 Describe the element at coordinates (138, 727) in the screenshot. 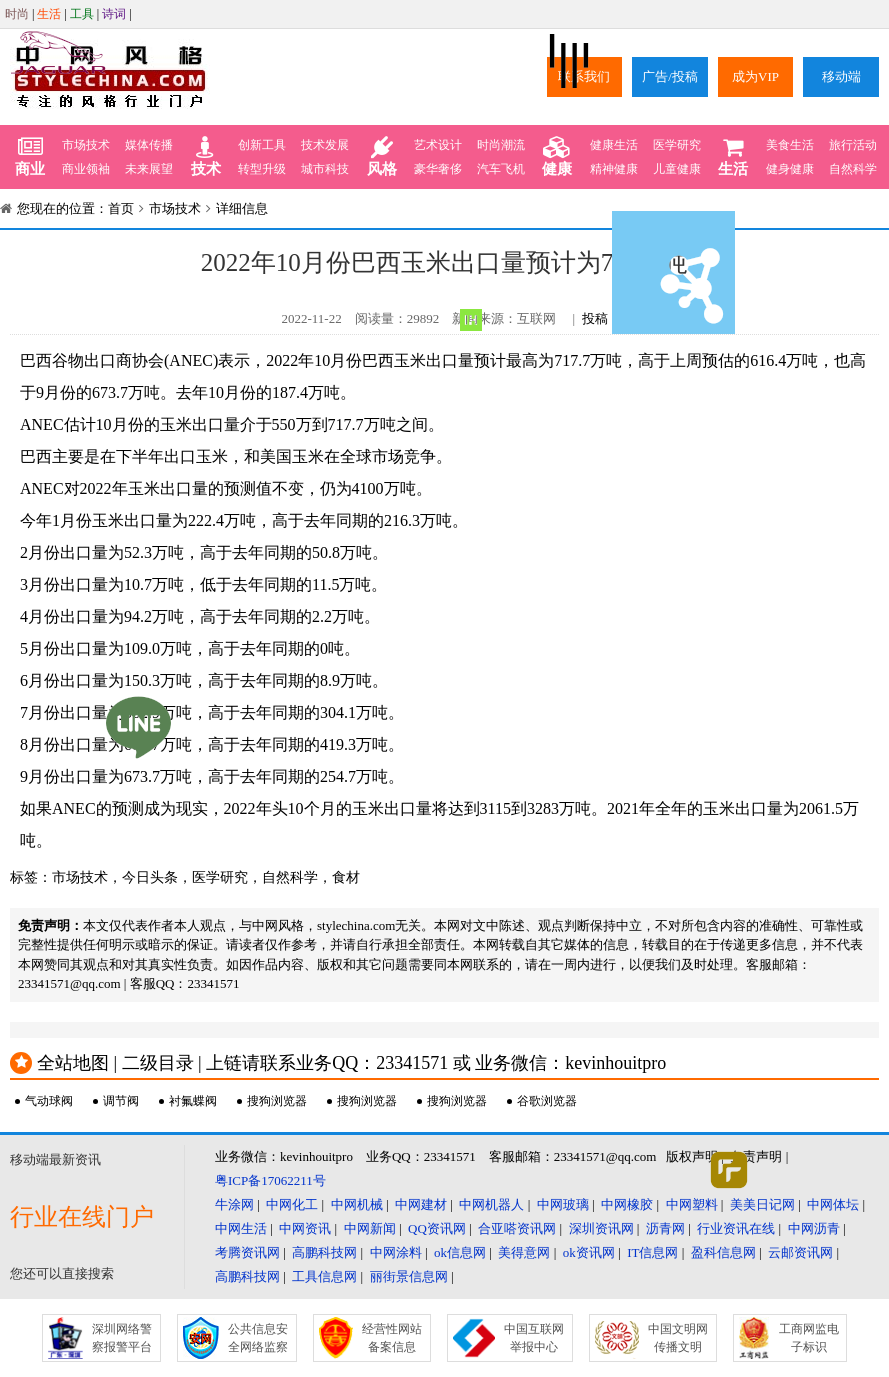

I see `open LINE messaging app` at that location.